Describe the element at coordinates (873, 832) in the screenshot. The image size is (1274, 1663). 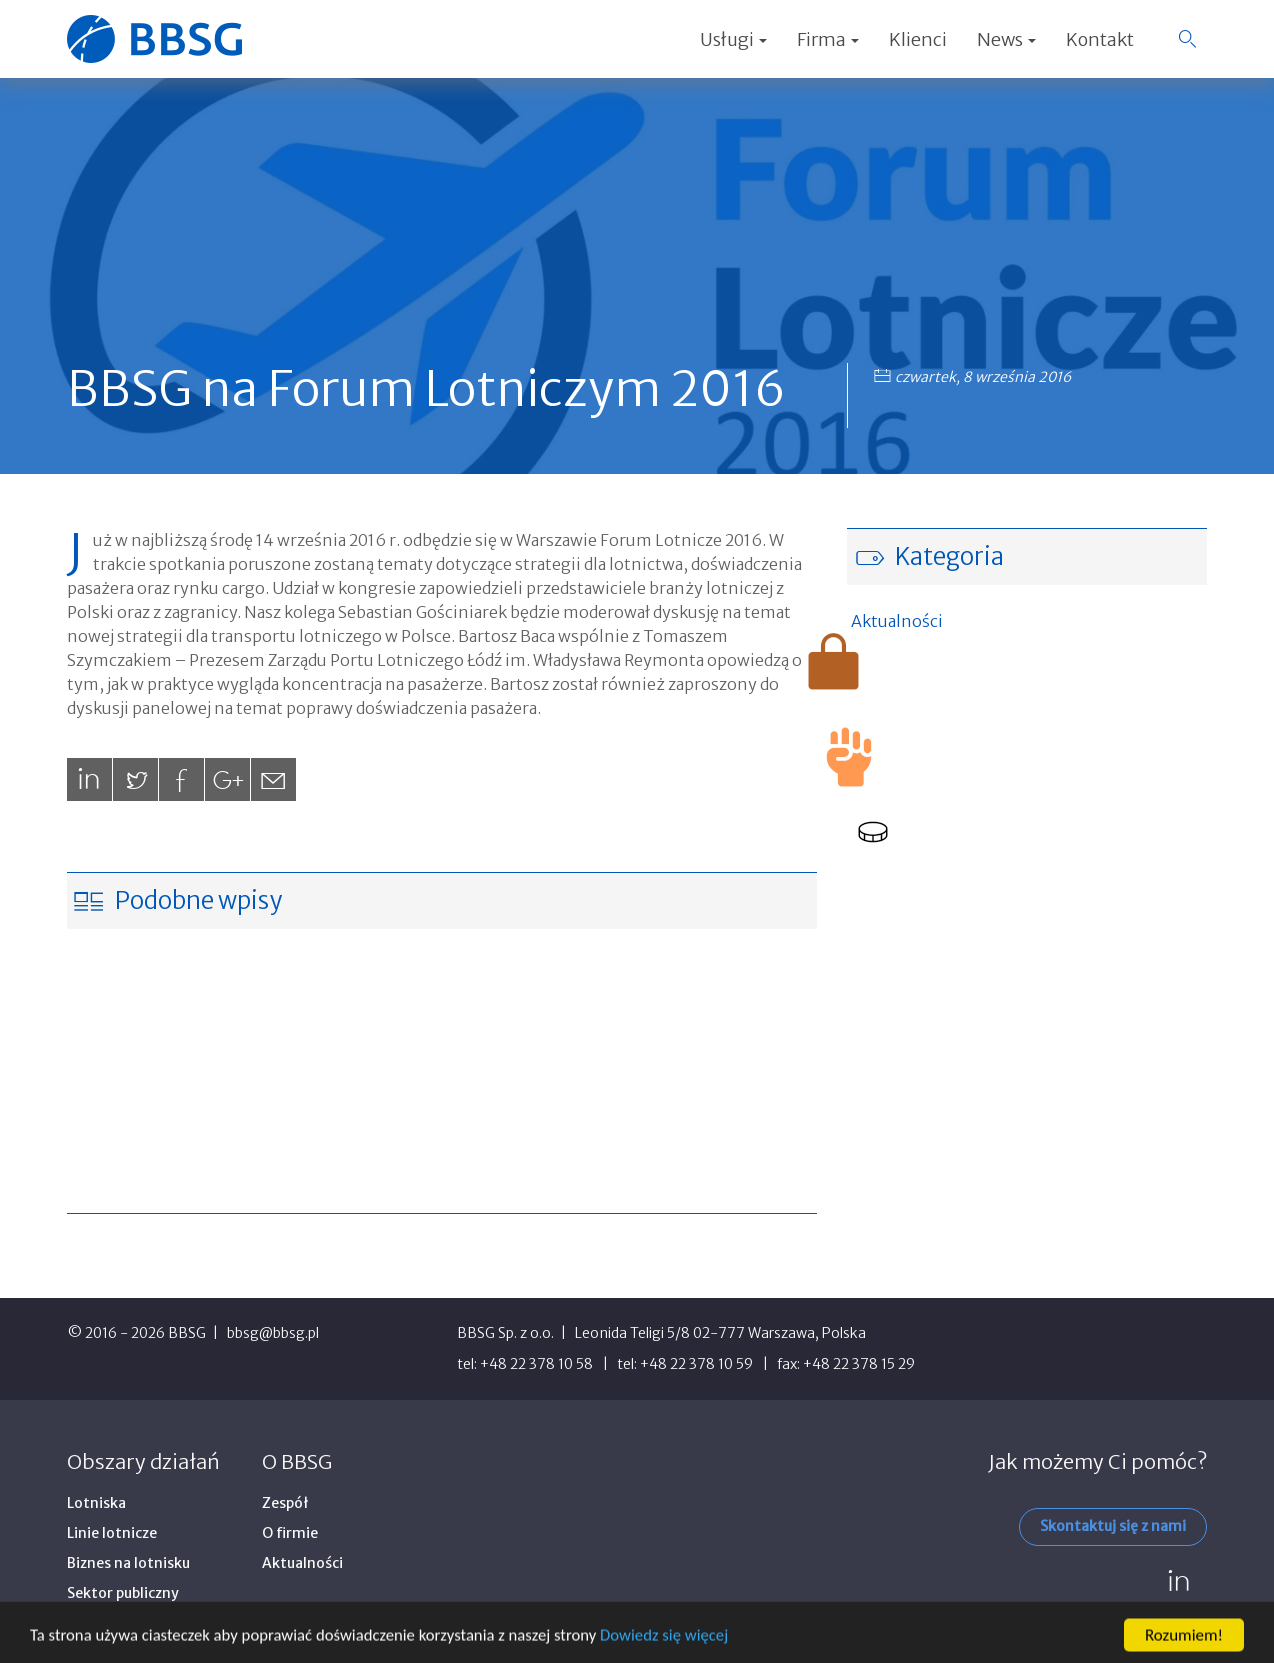
I see `view your coin balance or currency` at that location.